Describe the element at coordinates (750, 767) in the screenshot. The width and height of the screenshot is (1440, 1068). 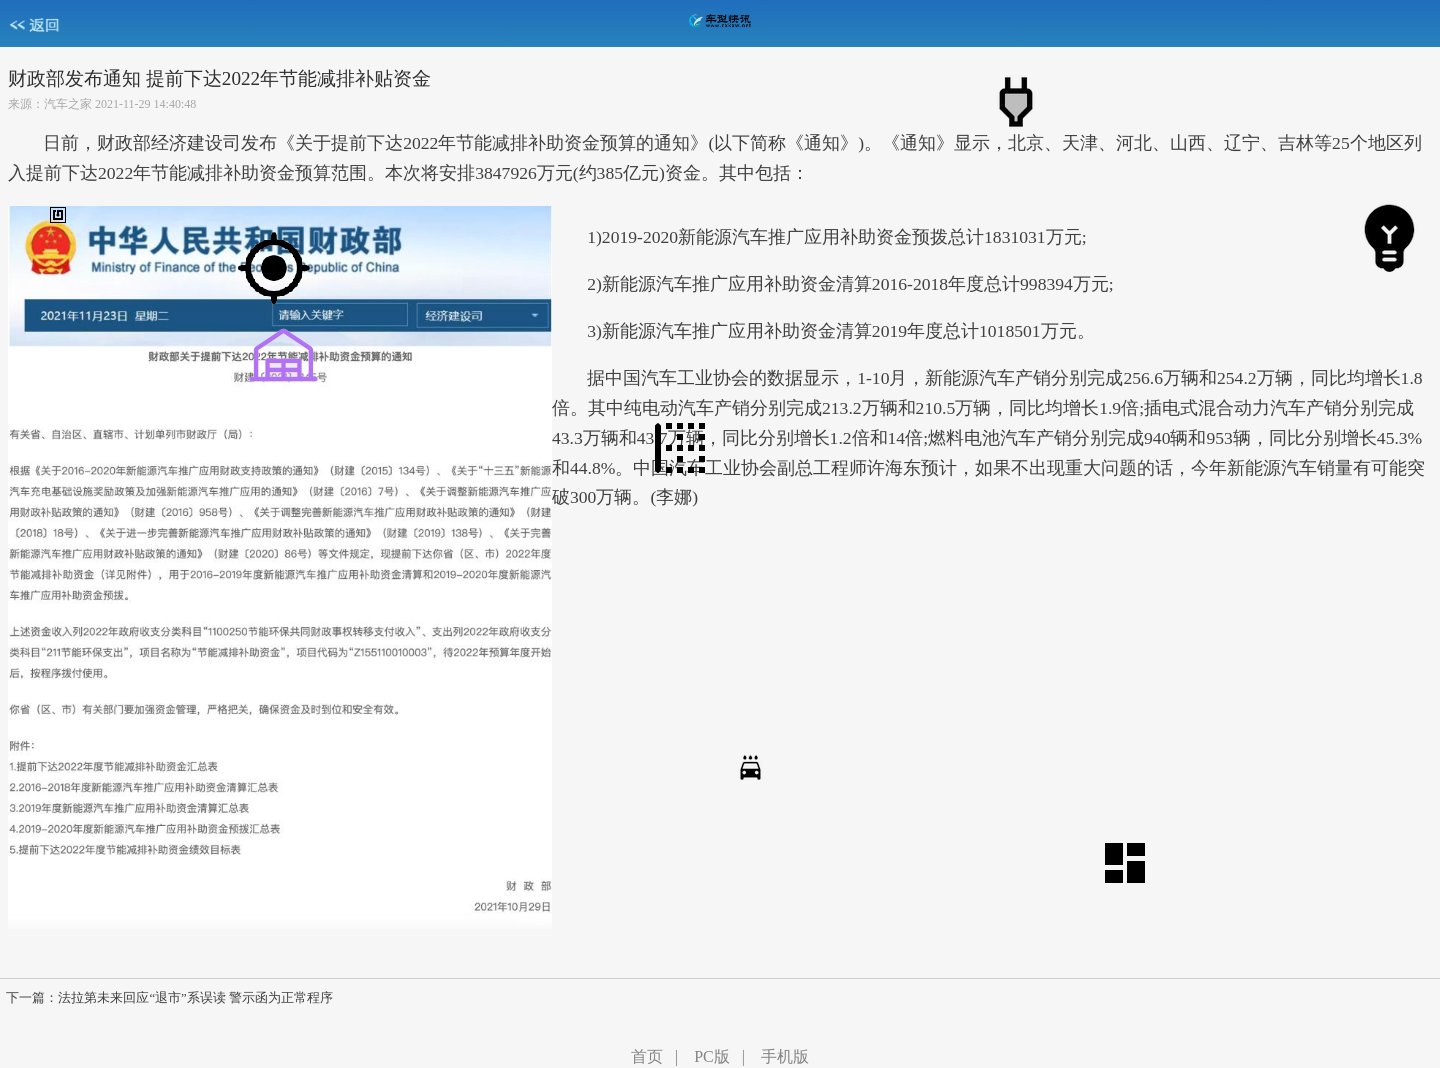
I see `find nearby car wash locations` at that location.